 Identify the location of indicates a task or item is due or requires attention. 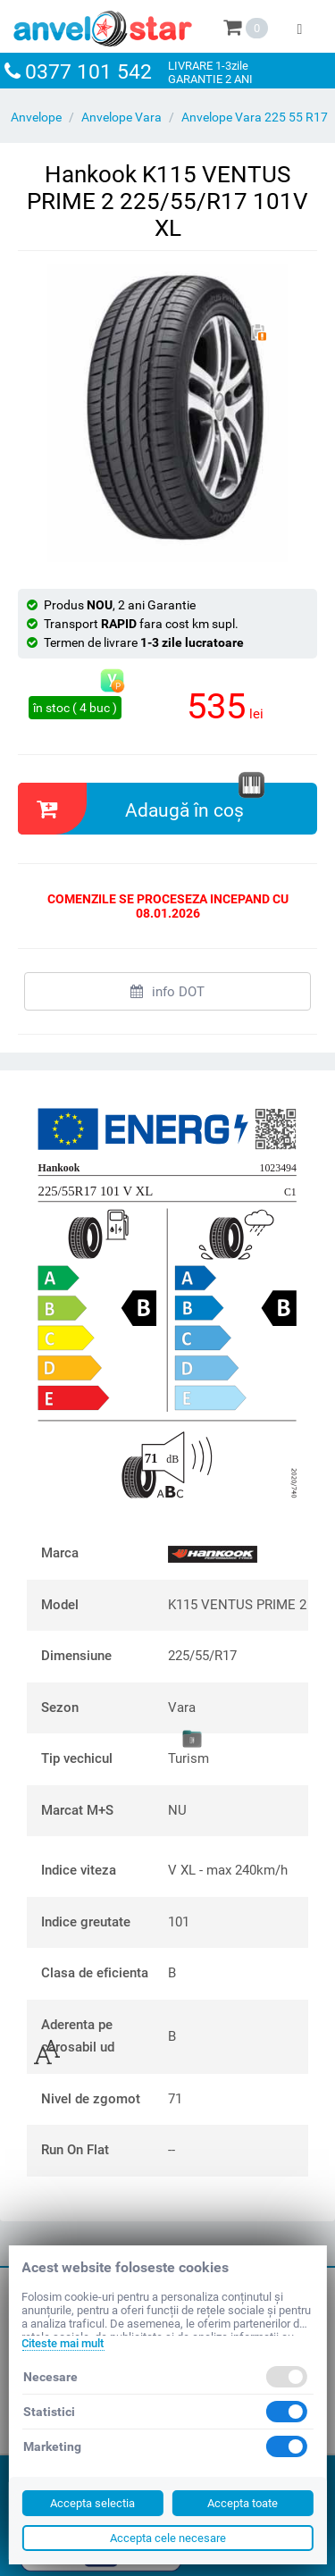
(258, 332).